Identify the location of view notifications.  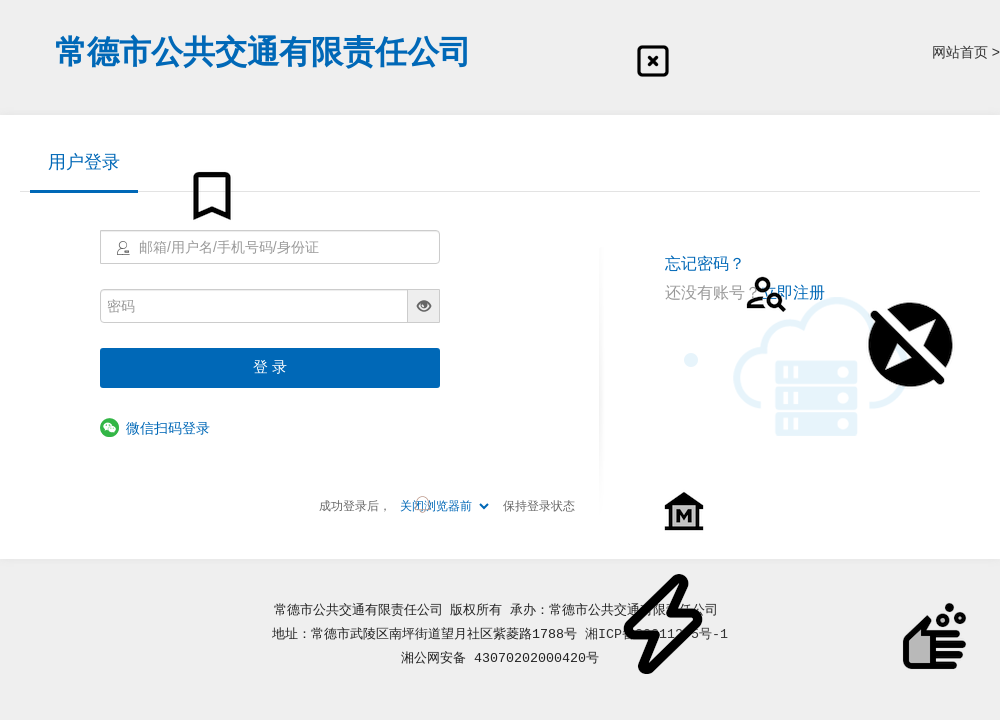
(422, 504).